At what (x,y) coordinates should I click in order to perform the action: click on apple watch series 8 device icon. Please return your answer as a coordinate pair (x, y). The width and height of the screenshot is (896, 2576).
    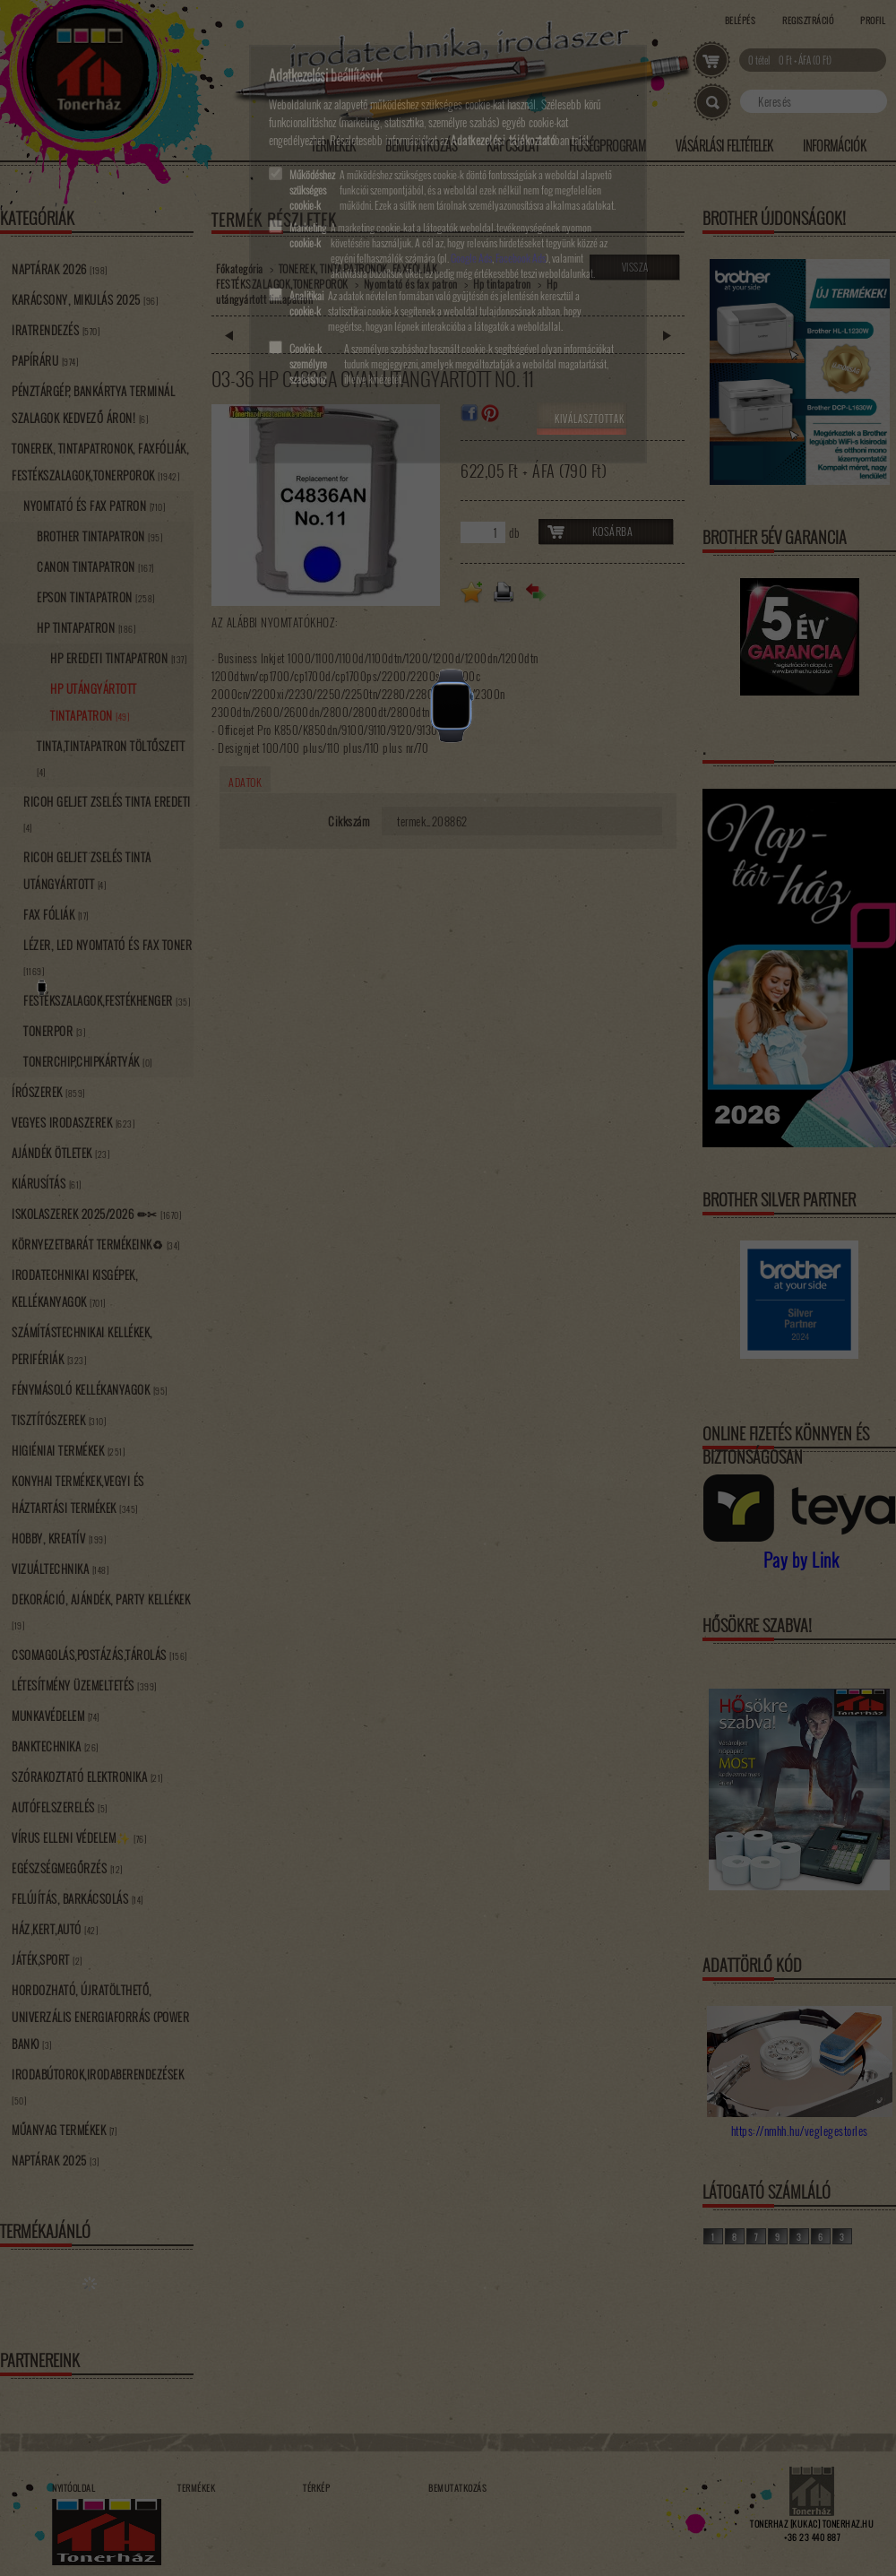
    Looking at the image, I should click on (451, 705).